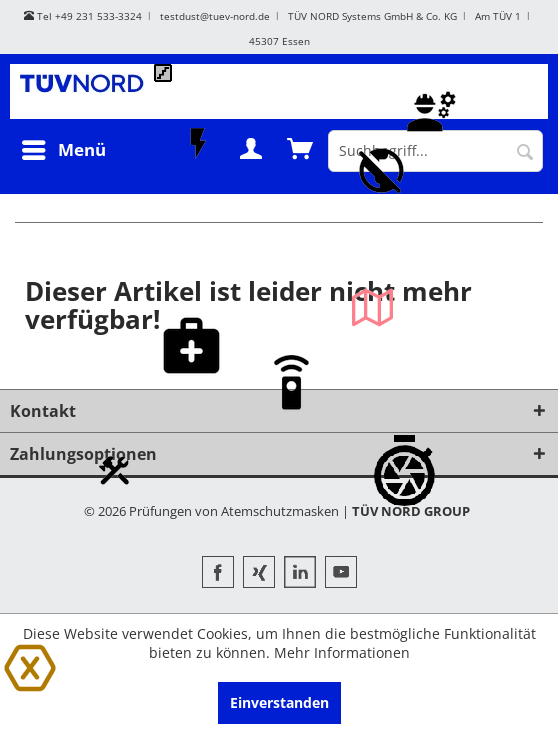 The width and height of the screenshot is (558, 734). I want to click on access engineering or technical settings, so click(431, 111).